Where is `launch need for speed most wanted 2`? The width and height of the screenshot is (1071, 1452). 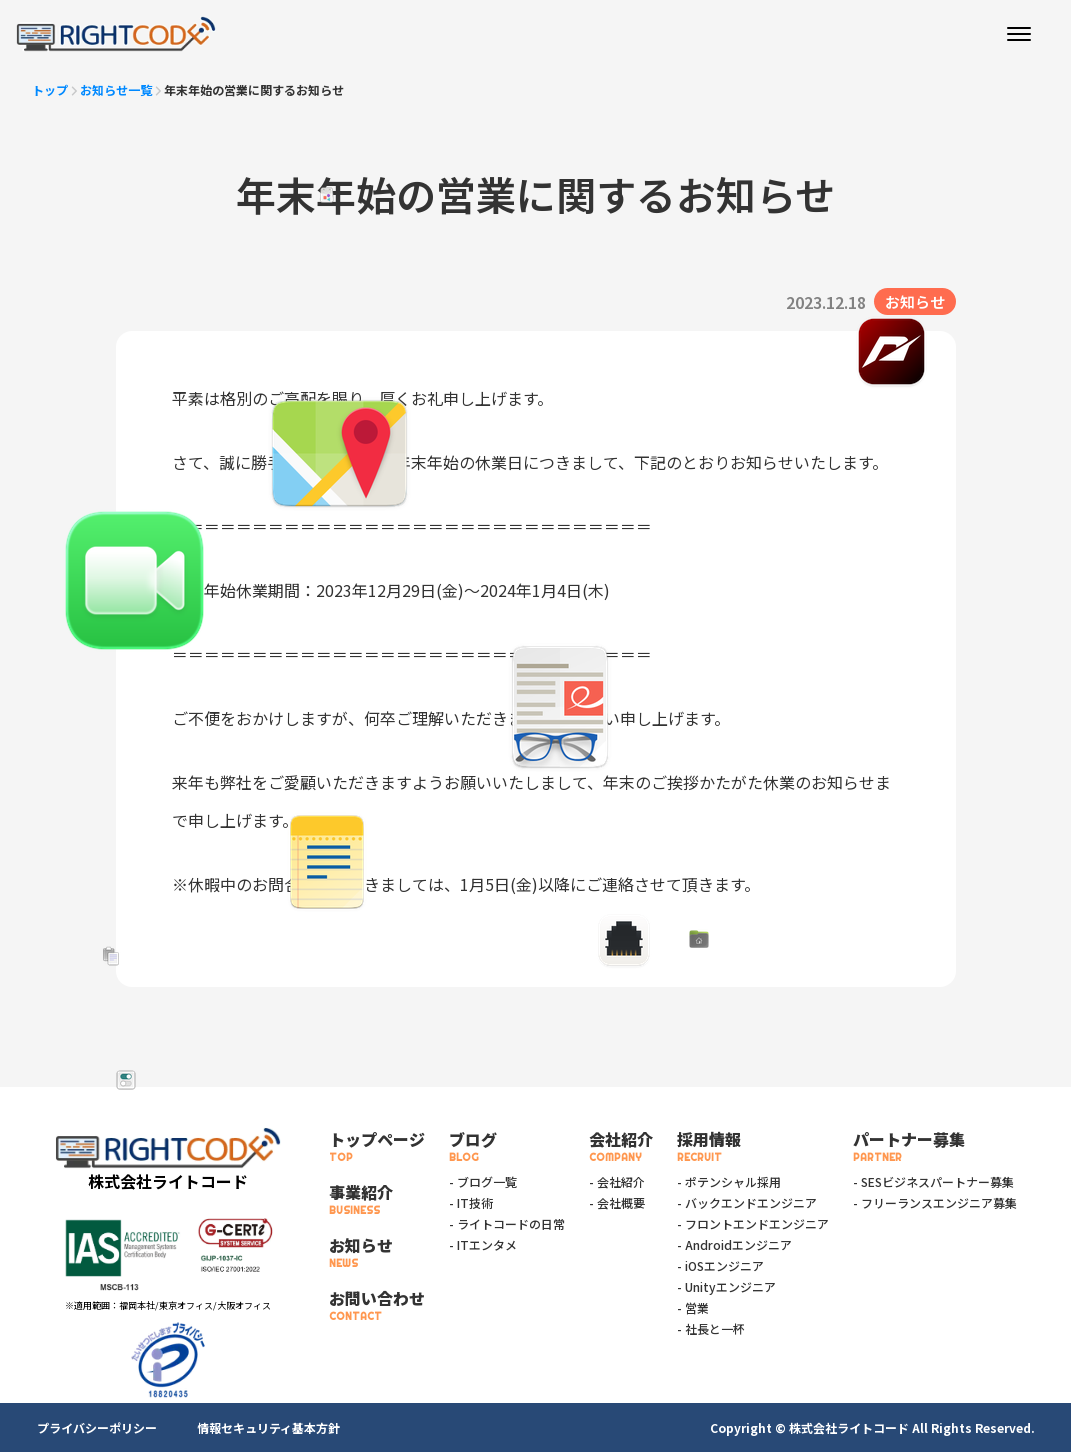
launch need for speed most wanted 2 is located at coordinates (891, 351).